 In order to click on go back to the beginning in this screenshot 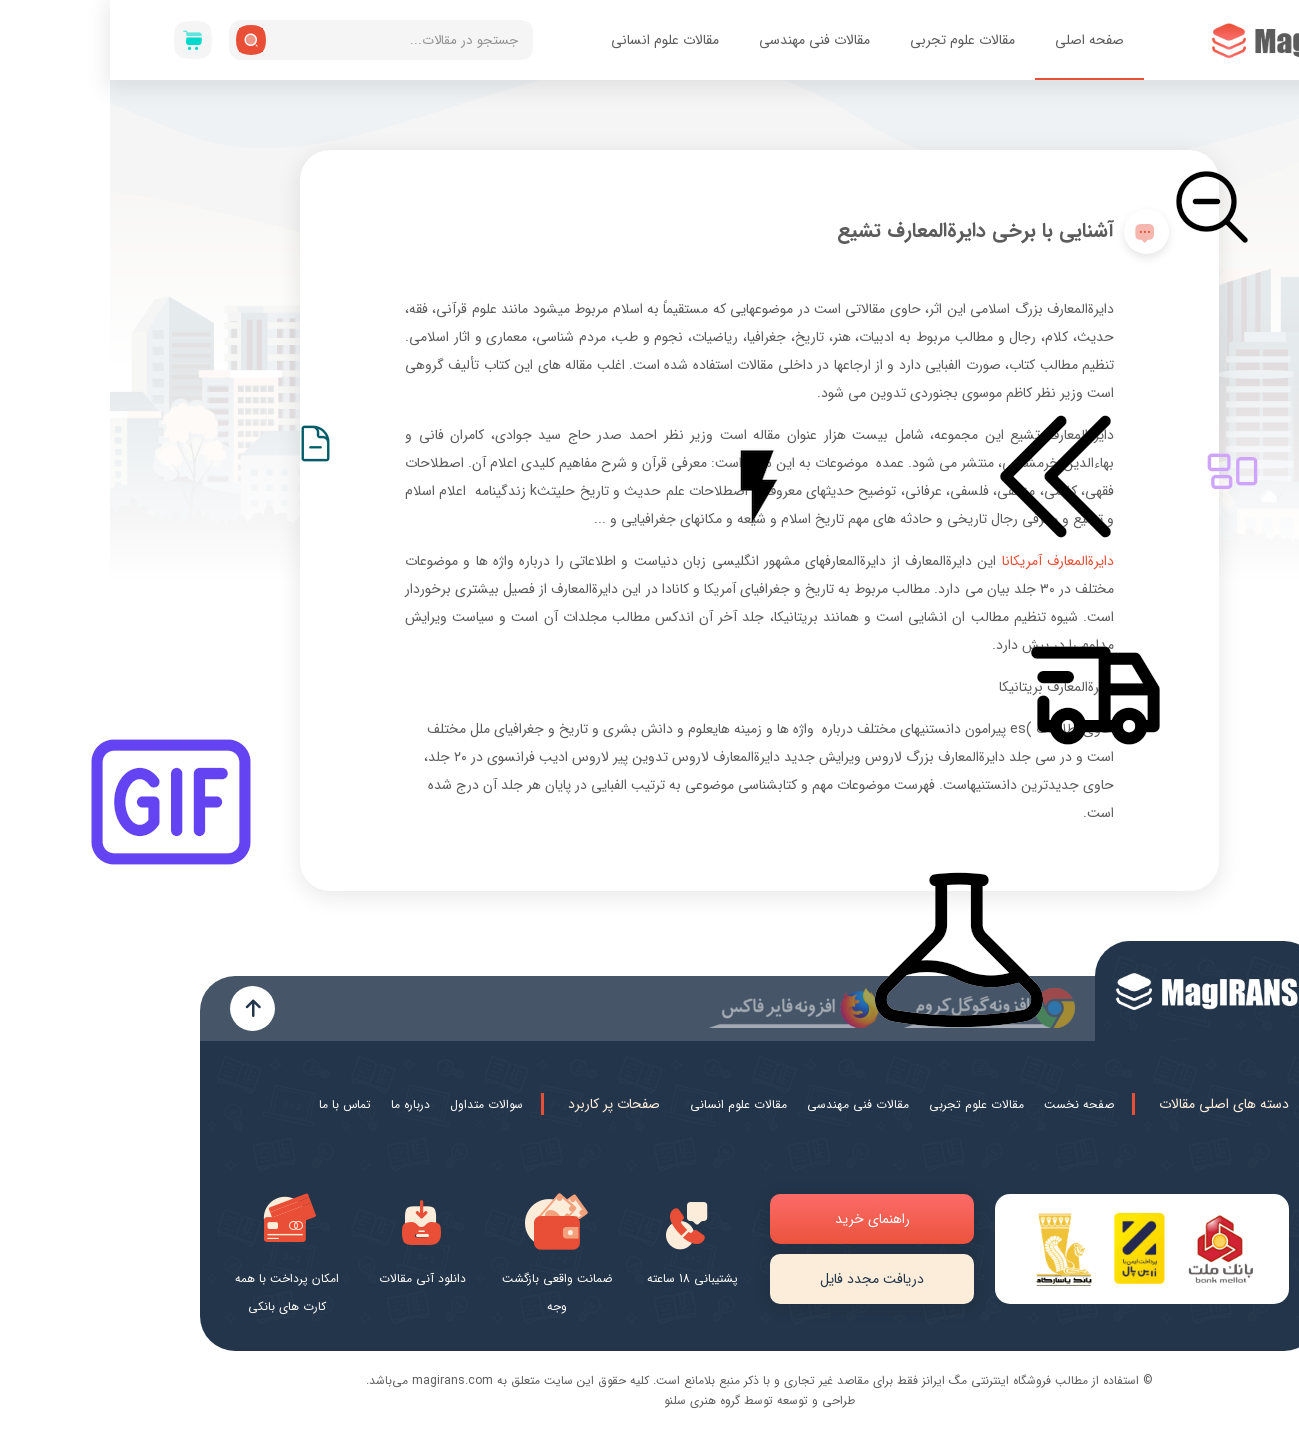, I will do `click(1055, 476)`.